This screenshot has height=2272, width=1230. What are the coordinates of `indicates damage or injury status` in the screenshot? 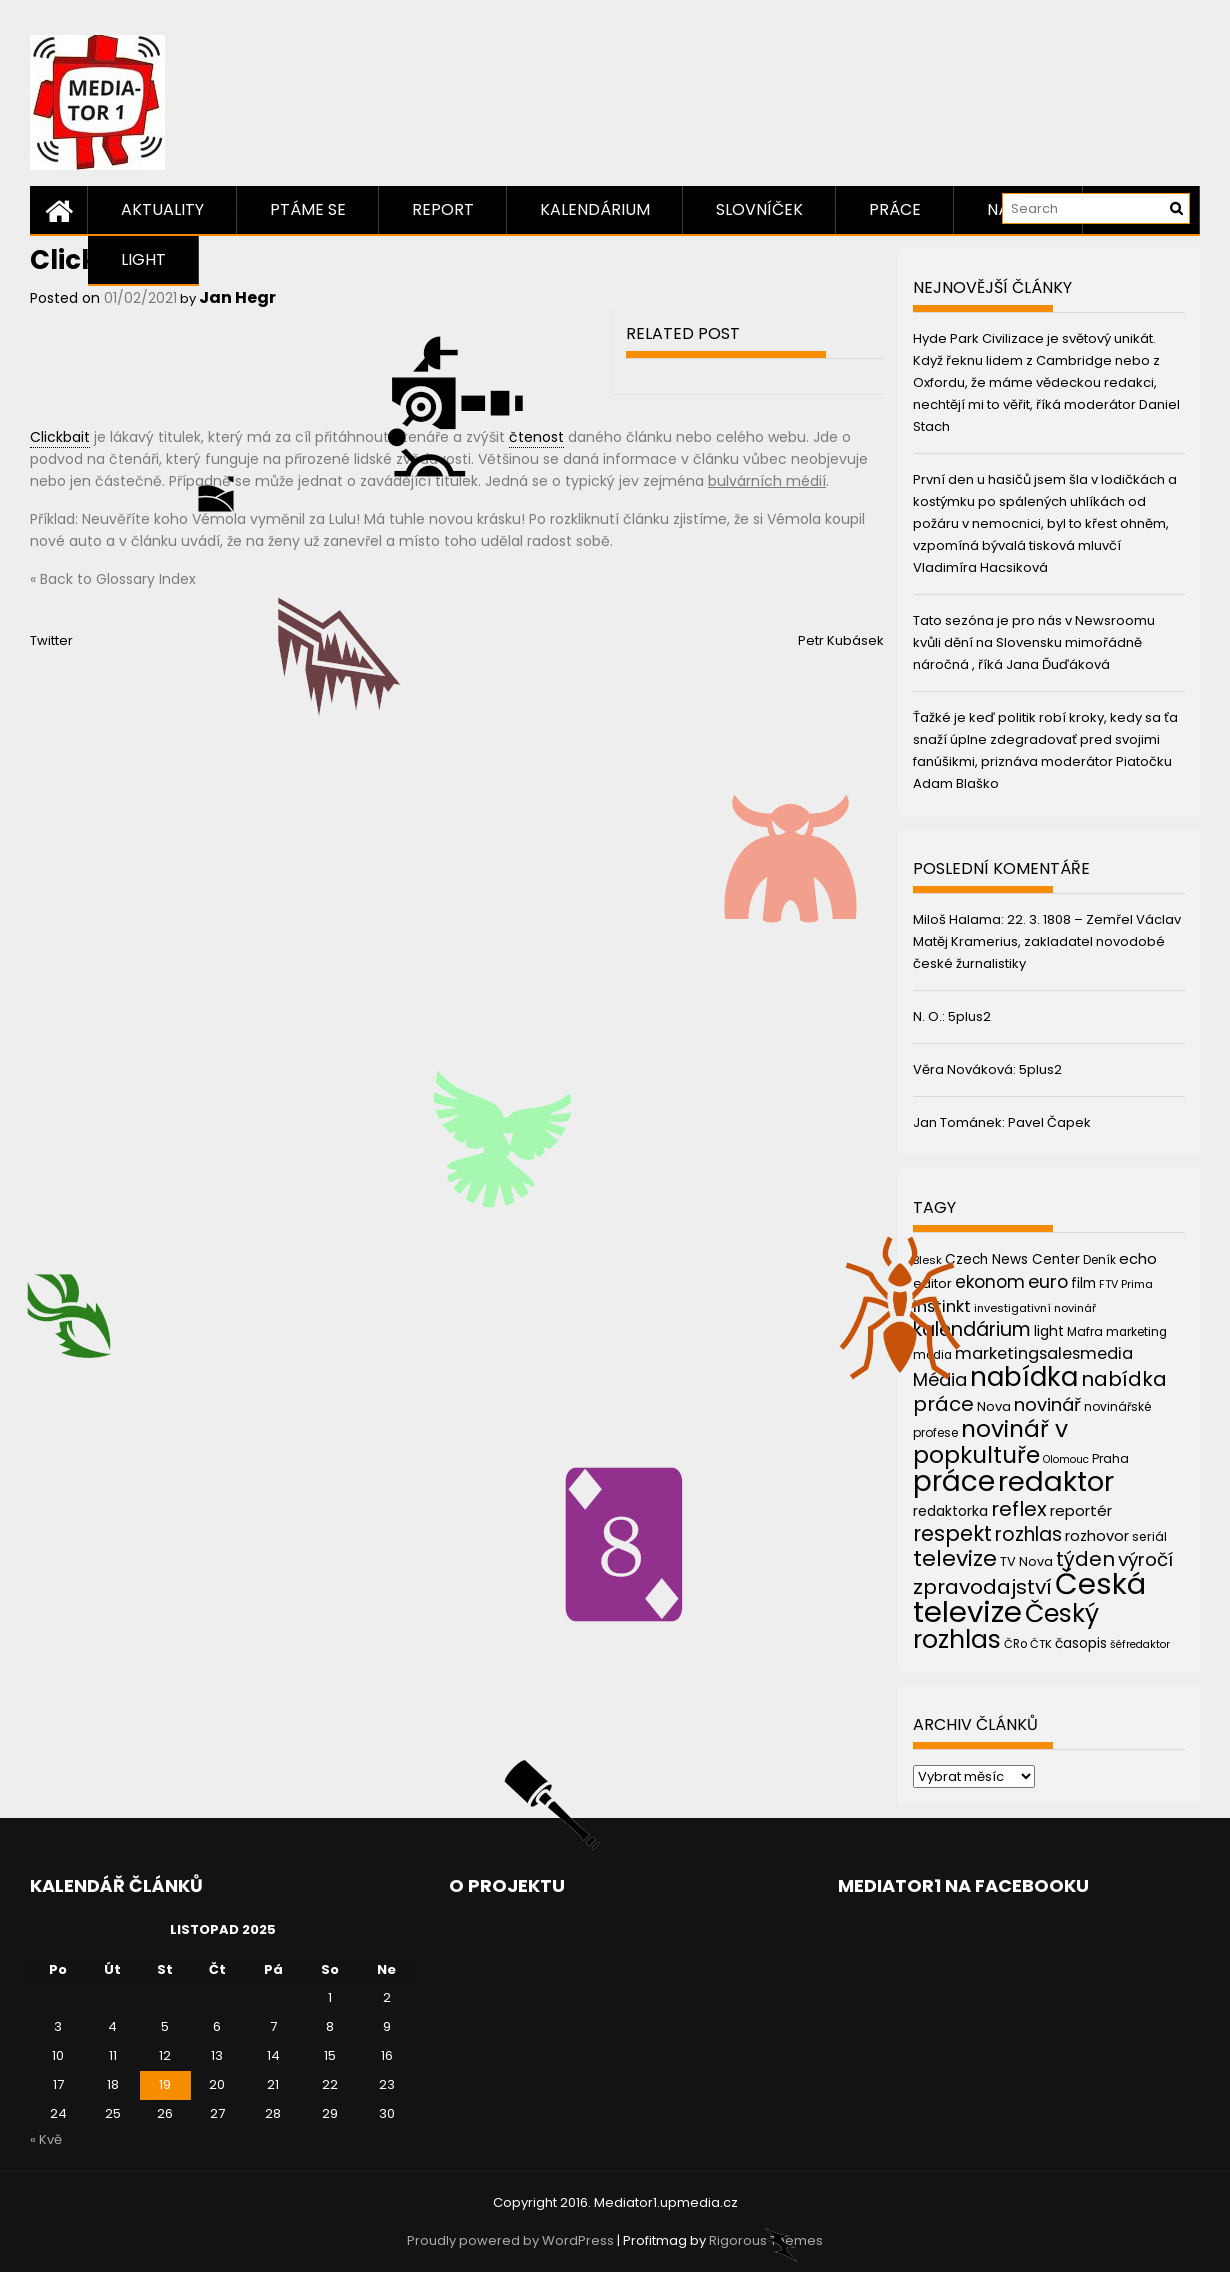 It's located at (781, 2245).